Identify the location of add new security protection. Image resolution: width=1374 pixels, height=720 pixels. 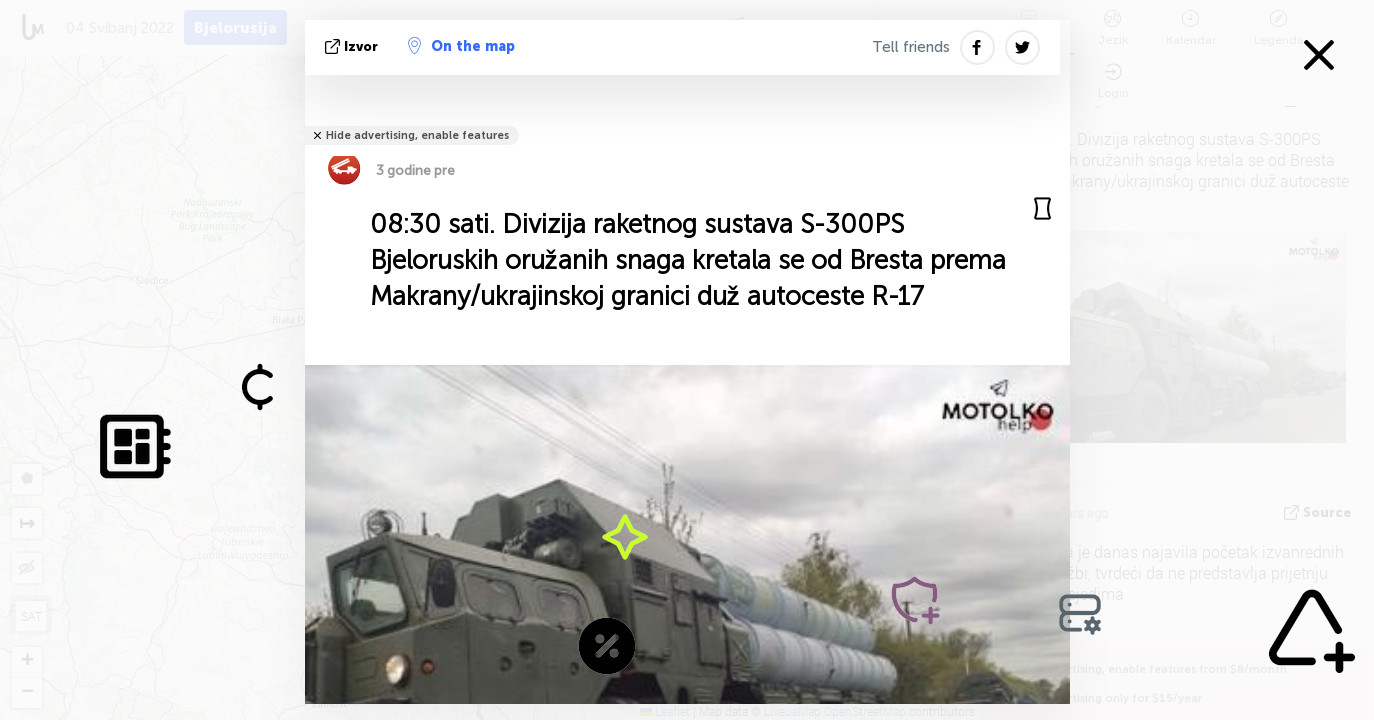
(914, 599).